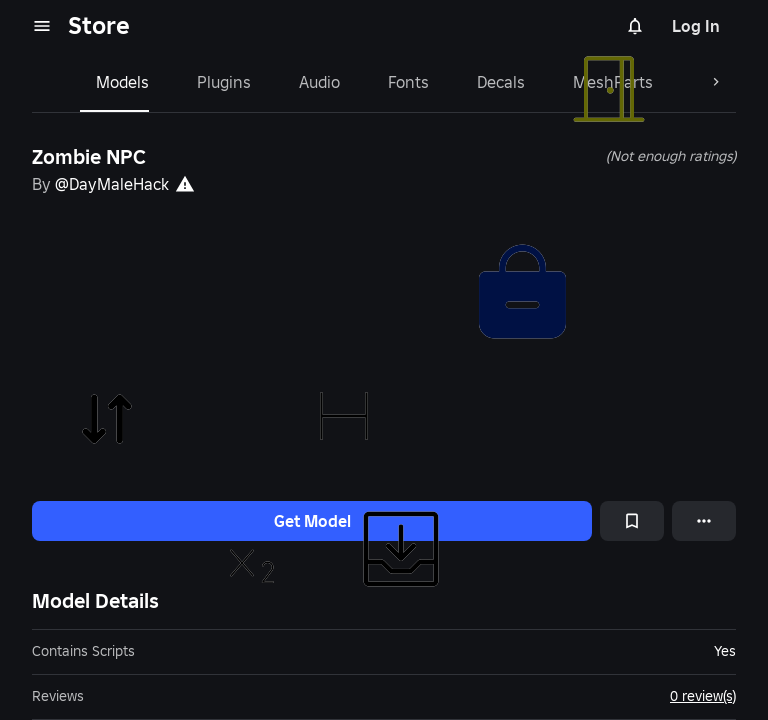 The image size is (768, 720). I want to click on log out or exit the application, so click(609, 89).